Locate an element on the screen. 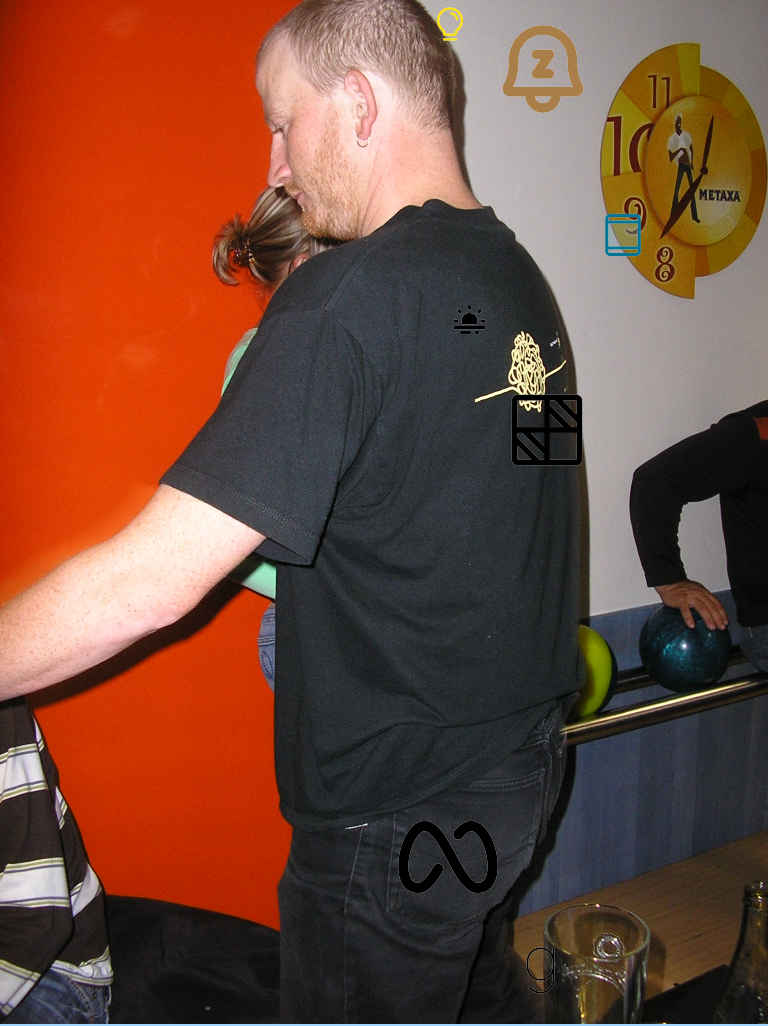  switch to tablet view or layout is located at coordinates (623, 235).